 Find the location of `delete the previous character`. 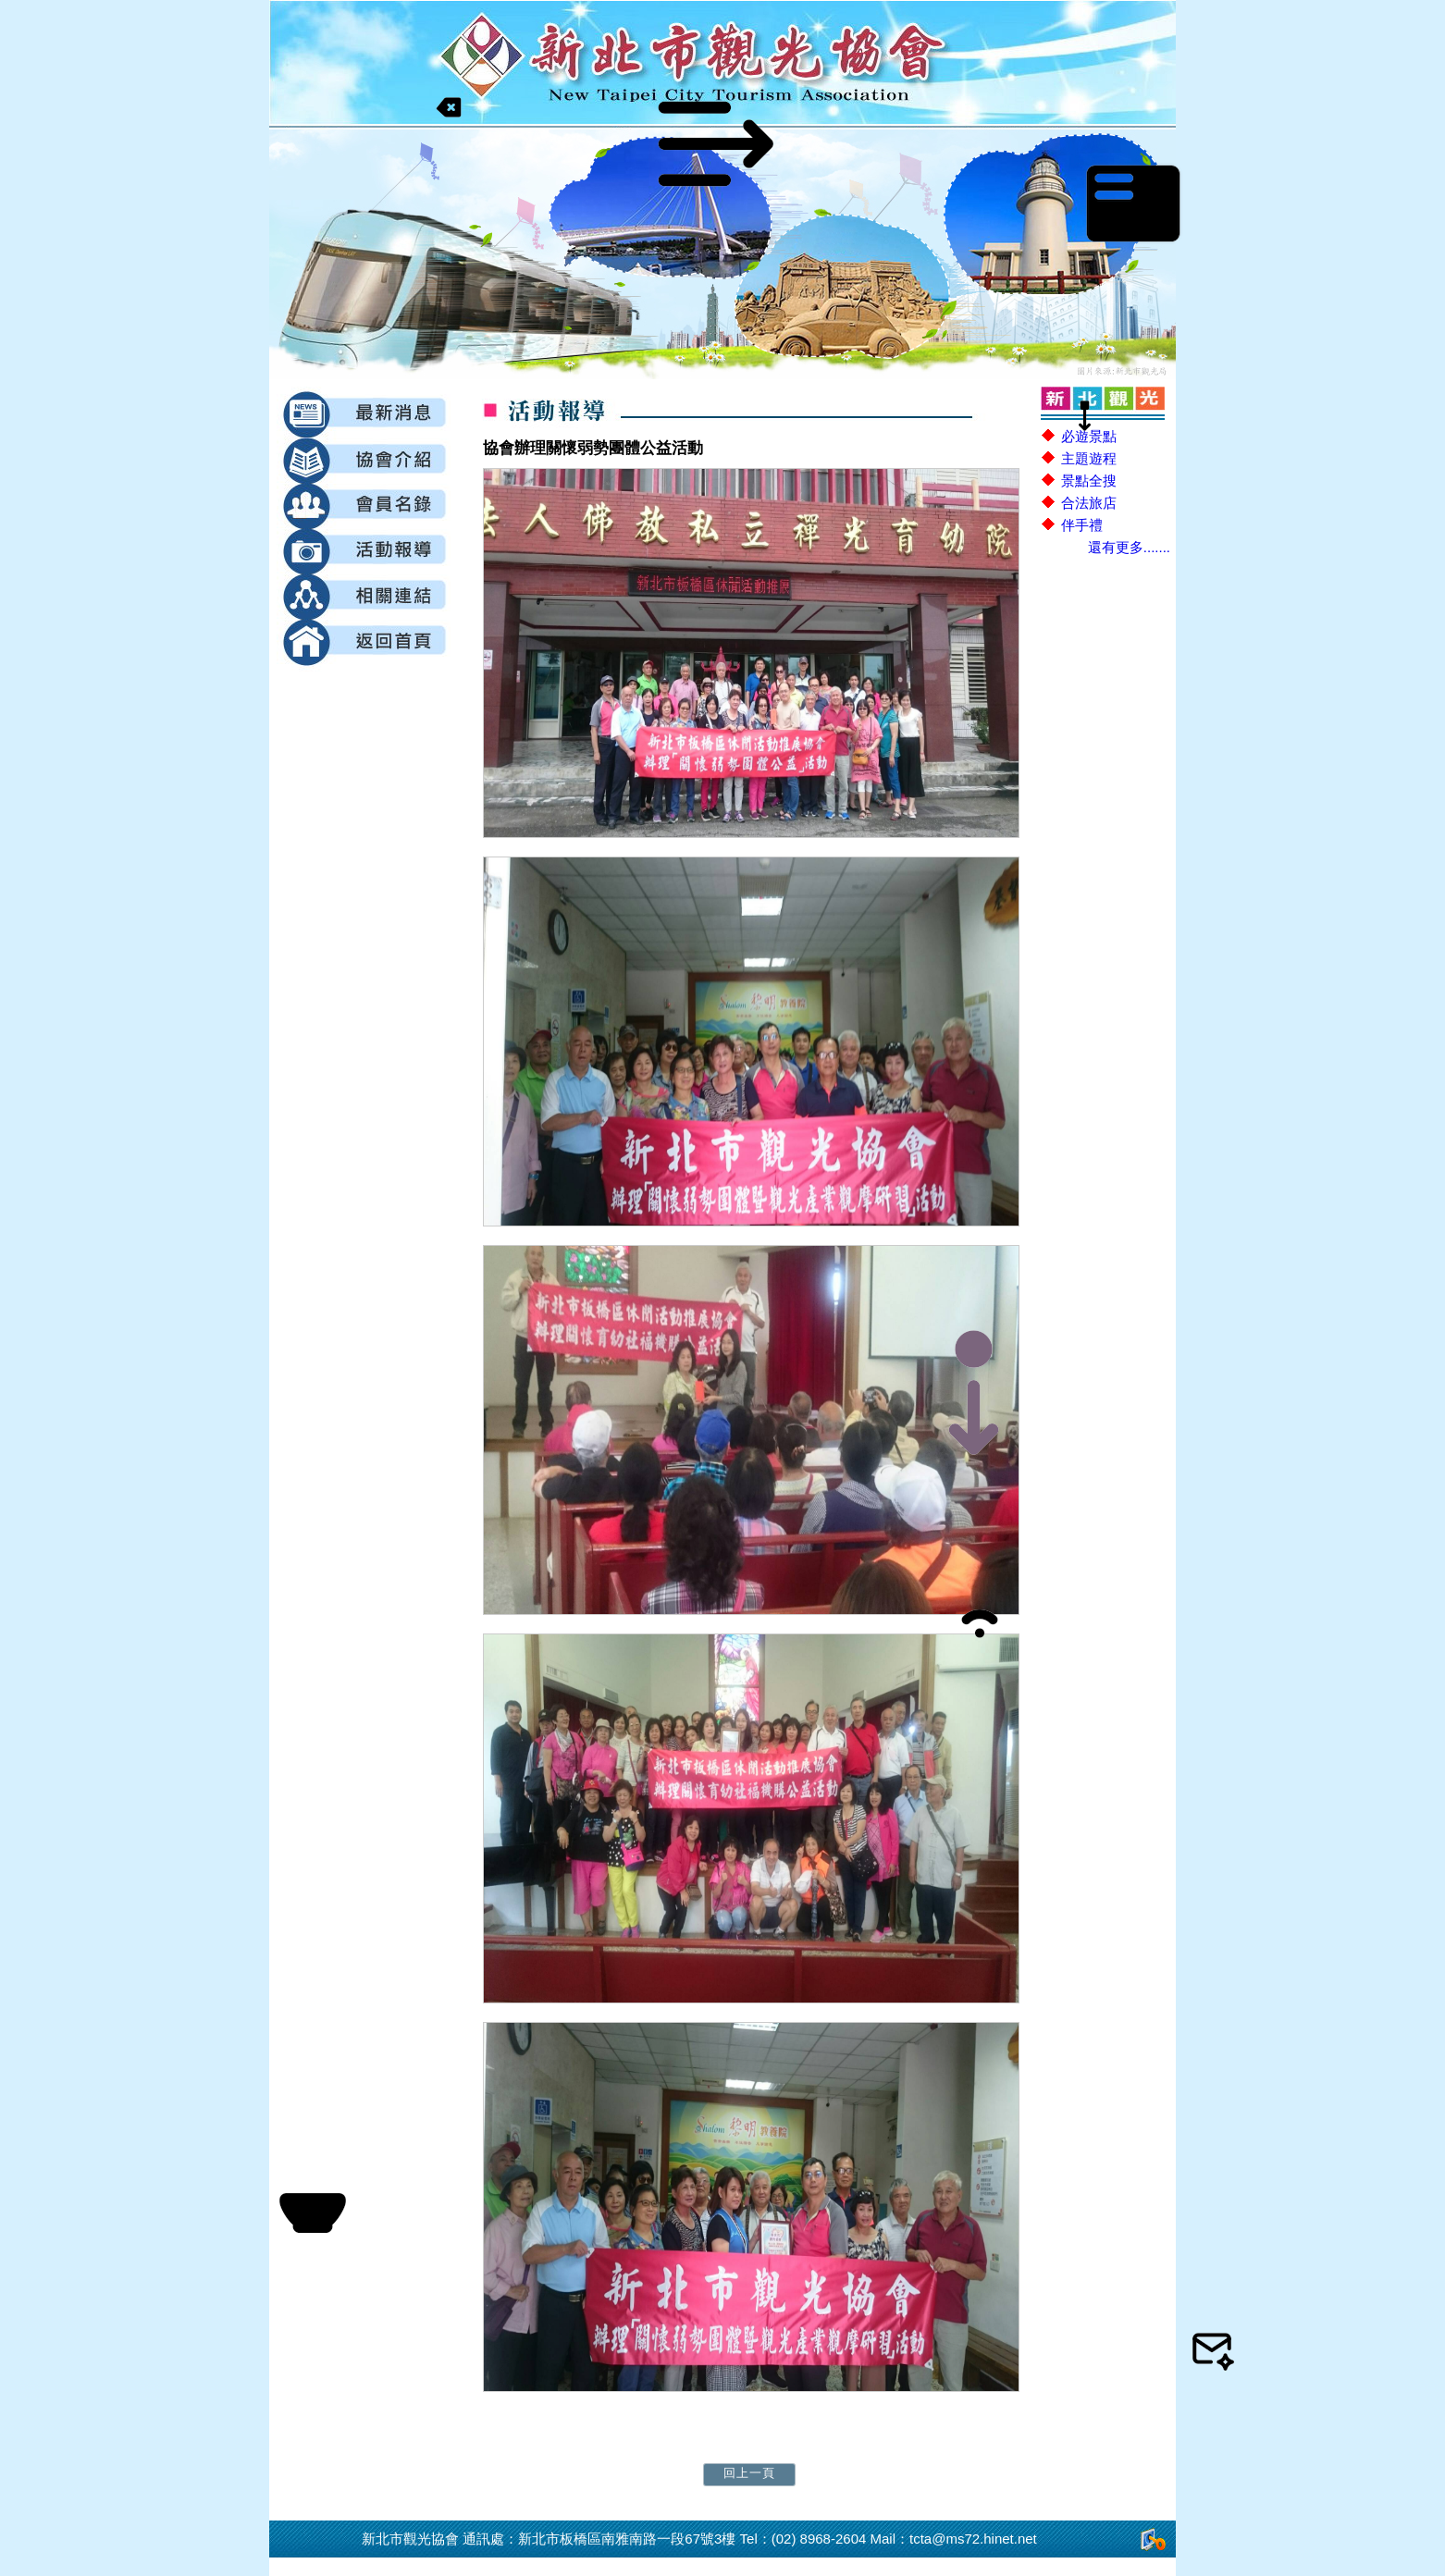

delete the previous character is located at coordinates (449, 107).